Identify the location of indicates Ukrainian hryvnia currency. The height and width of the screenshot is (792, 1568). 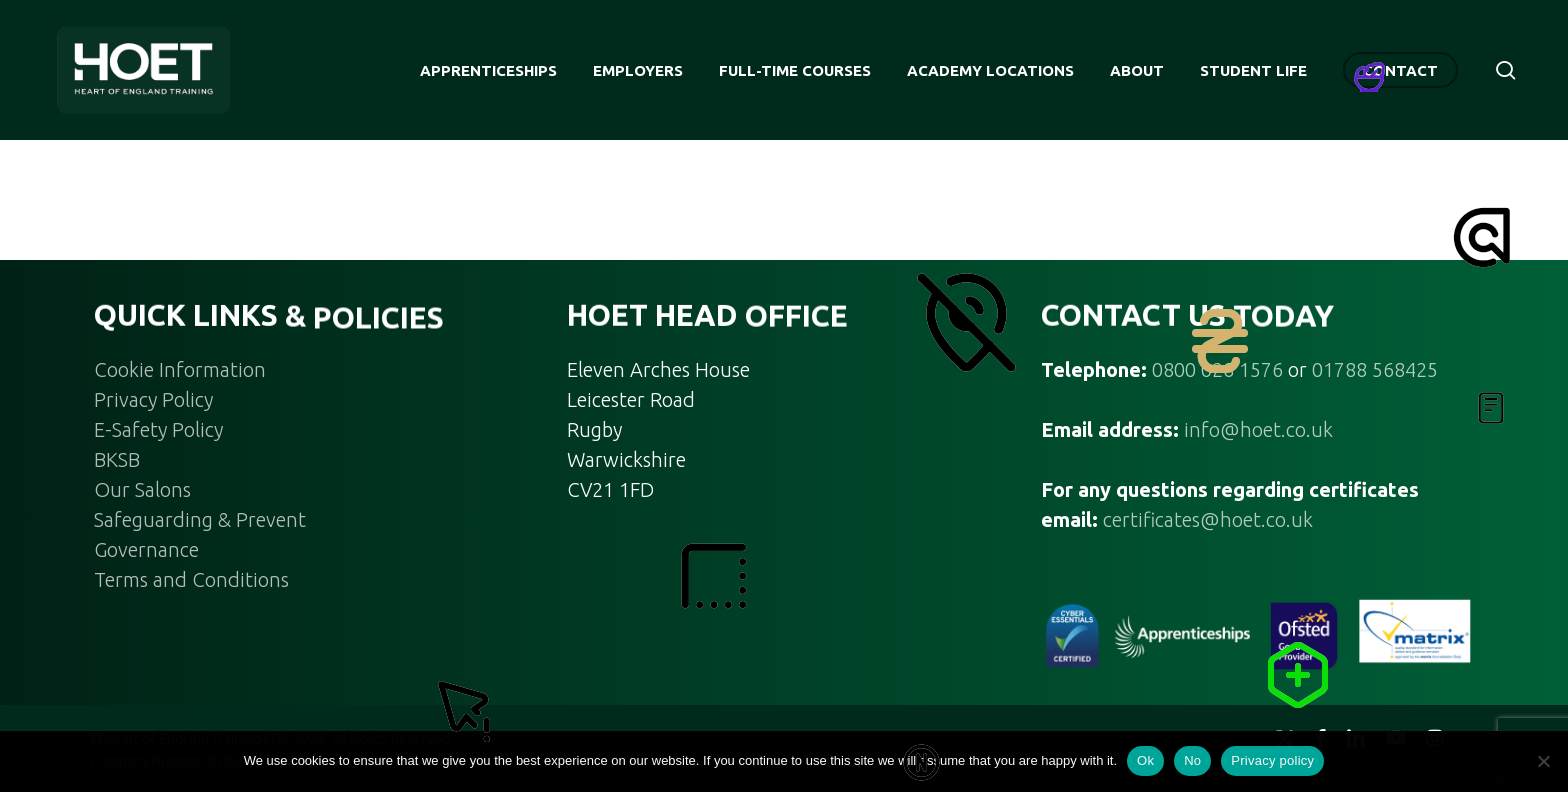
(1220, 341).